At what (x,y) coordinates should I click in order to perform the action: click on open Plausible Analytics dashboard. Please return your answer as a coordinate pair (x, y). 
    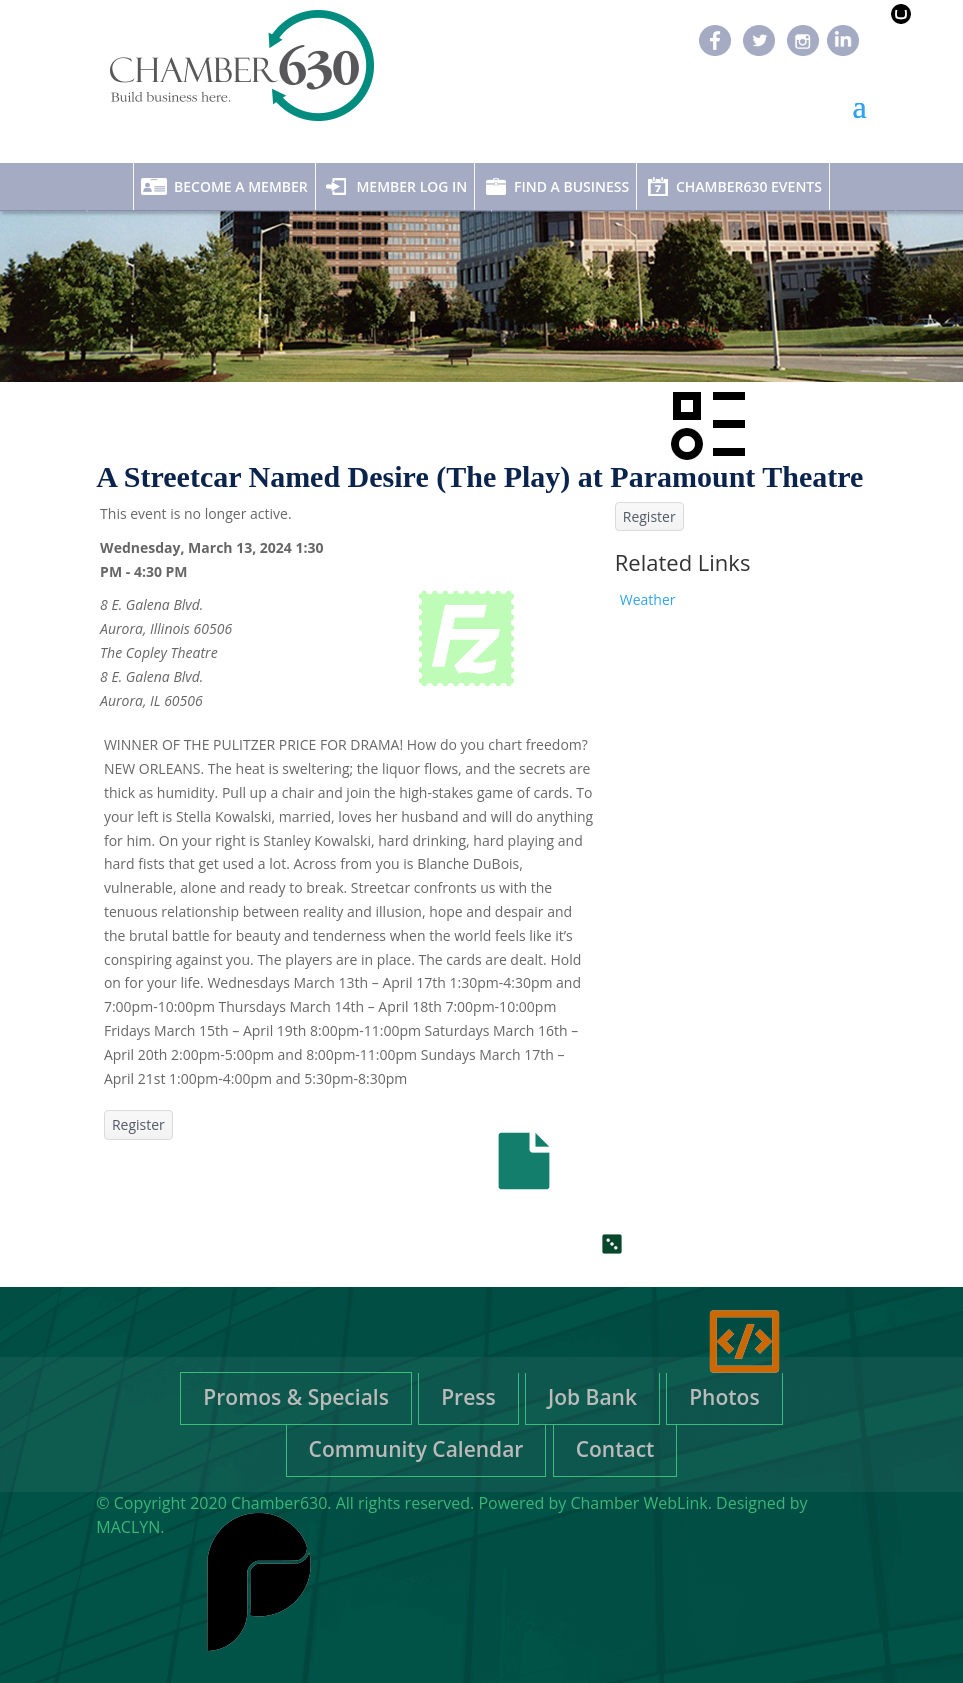
    Looking at the image, I should click on (259, 1582).